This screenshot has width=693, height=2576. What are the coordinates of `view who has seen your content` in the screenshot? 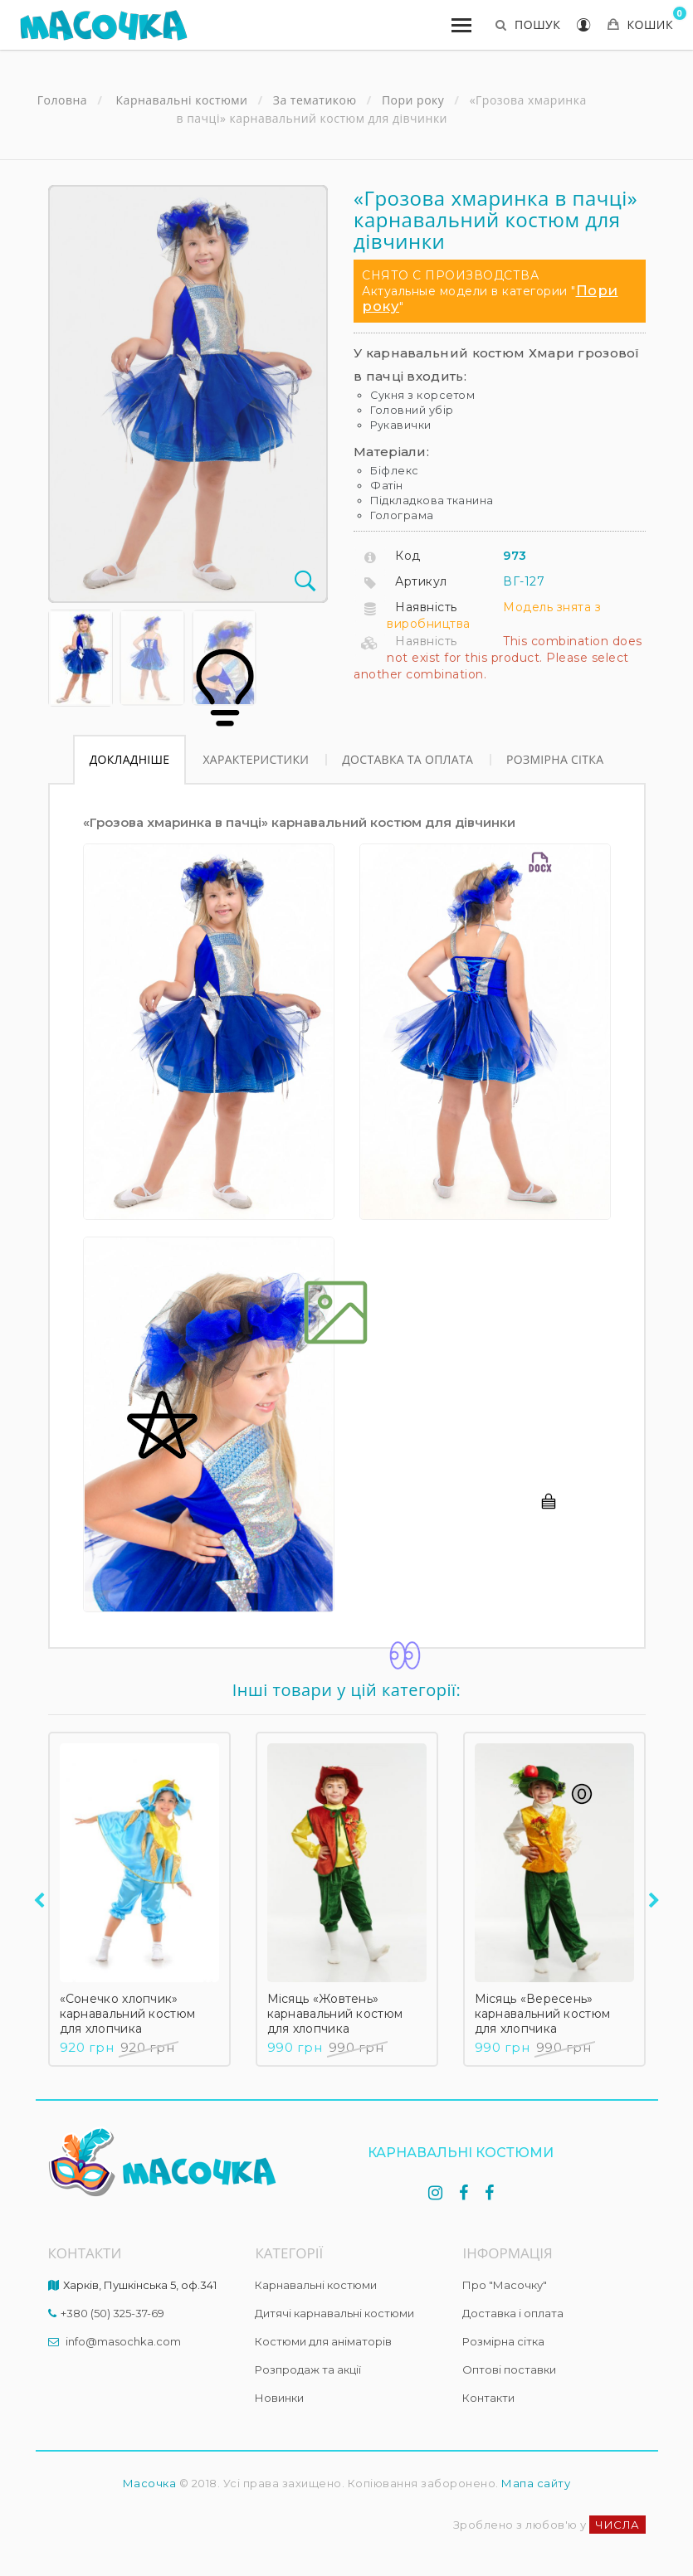 It's located at (405, 1655).